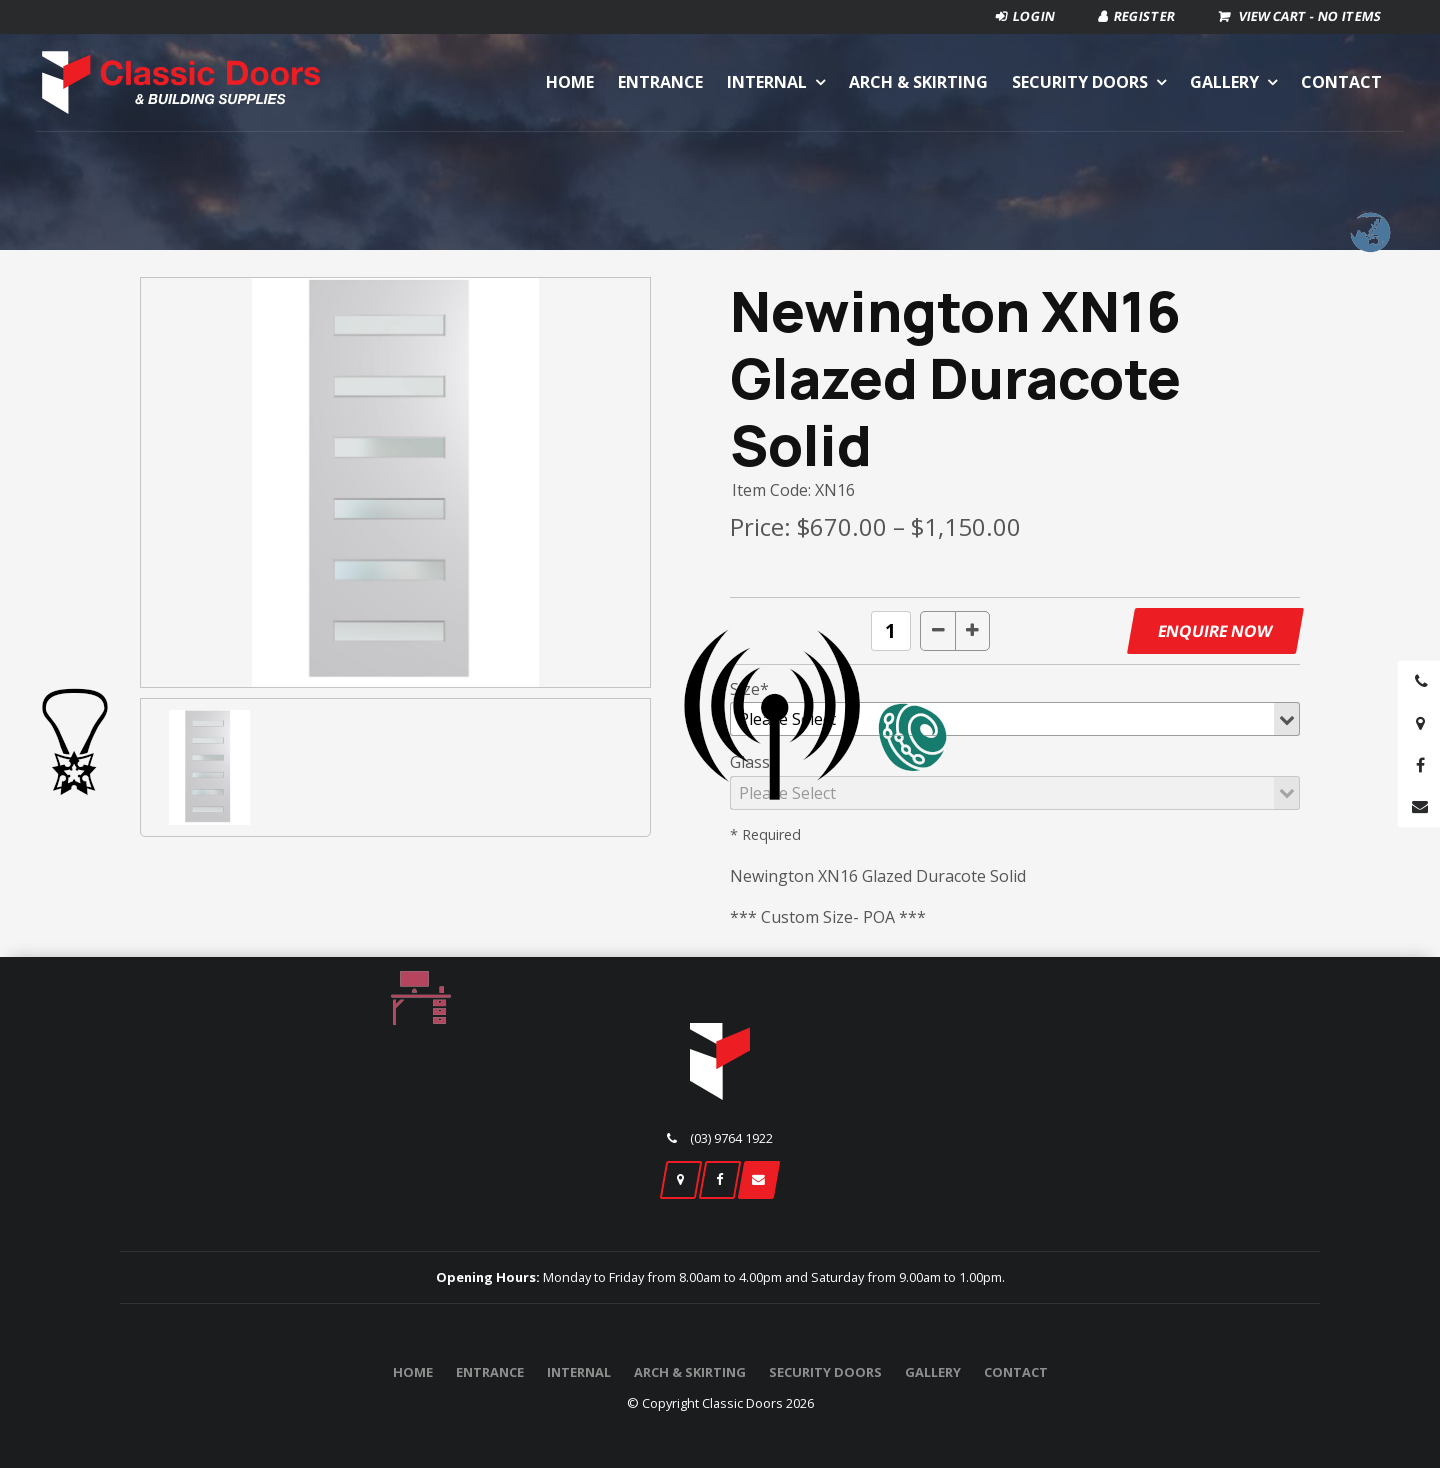  What do you see at coordinates (772, 710) in the screenshot?
I see `indicates active signal or broadcast status` at bounding box center [772, 710].